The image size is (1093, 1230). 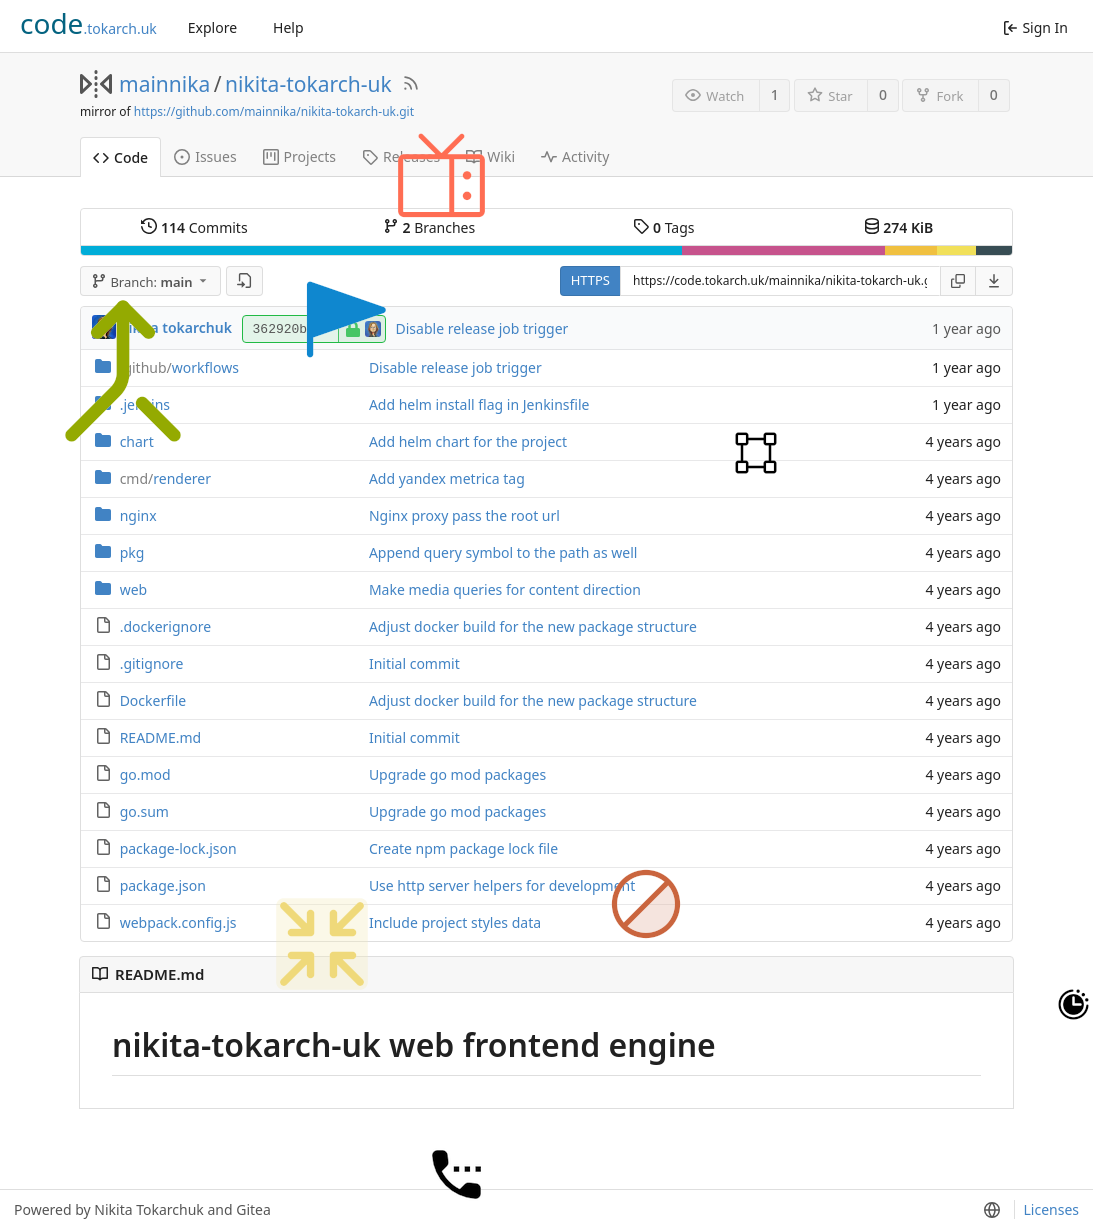 What do you see at coordinates (456, 1174) in the screenshot?
I see `access phone or call settings` at bounding box center [456, 1174].